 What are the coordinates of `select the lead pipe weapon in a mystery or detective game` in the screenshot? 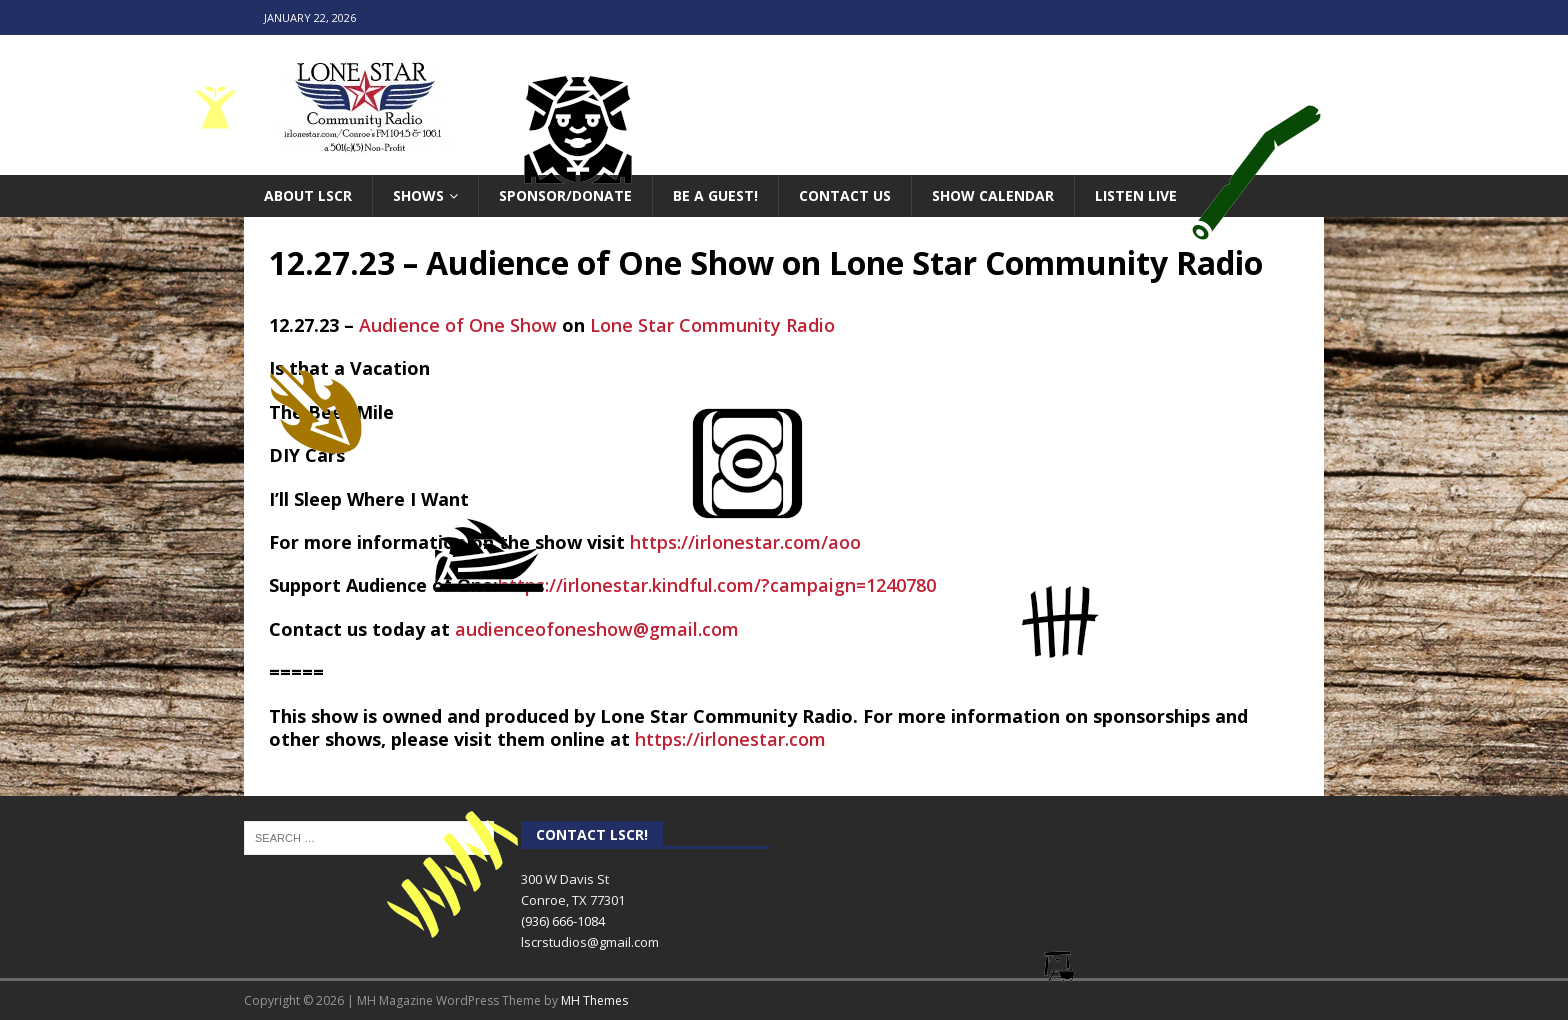 It's located at (1256, 172).